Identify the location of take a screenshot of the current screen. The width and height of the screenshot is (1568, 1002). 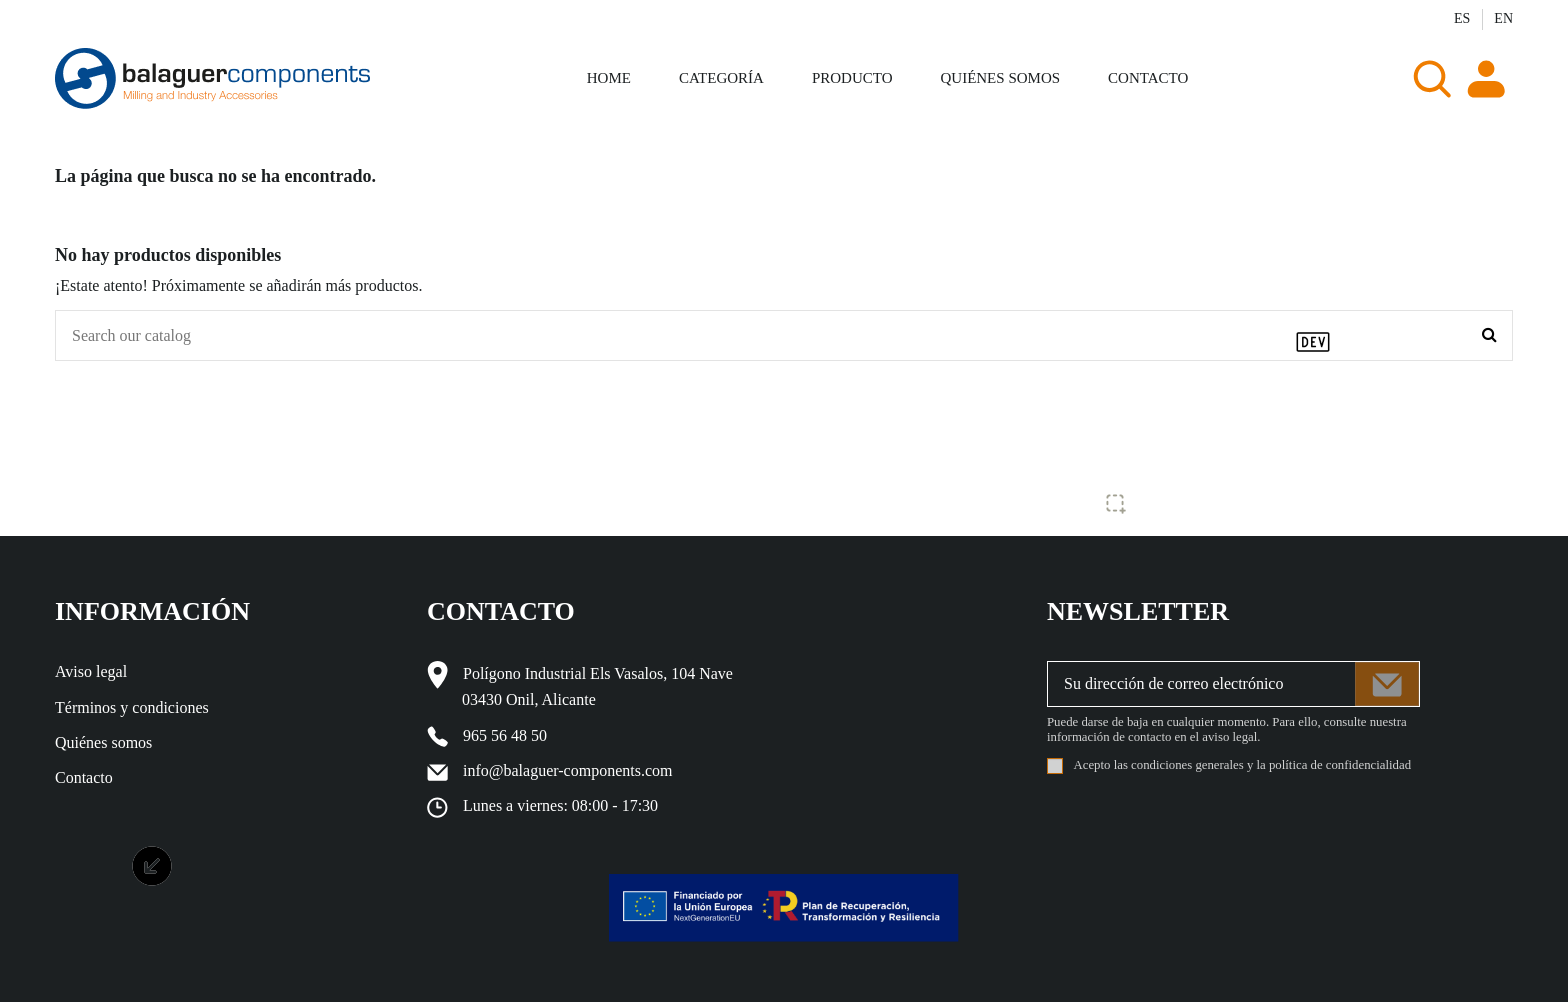
(1115, 503).